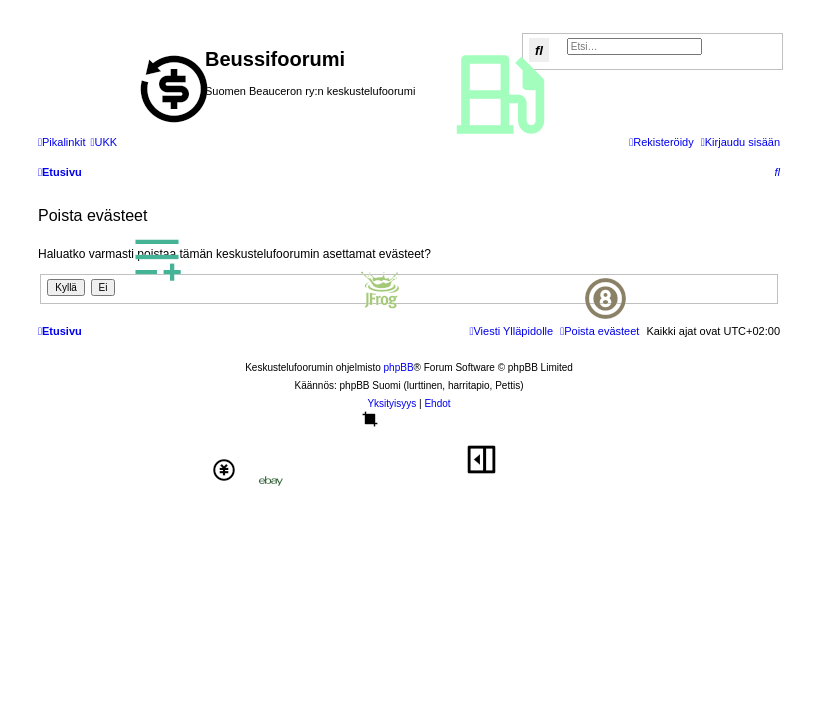 The width and height of the screenshot is (818, 727). Describe the element at coordinates (174, 89) in the screenshot. I see `request a refund for a purchase` at that location.